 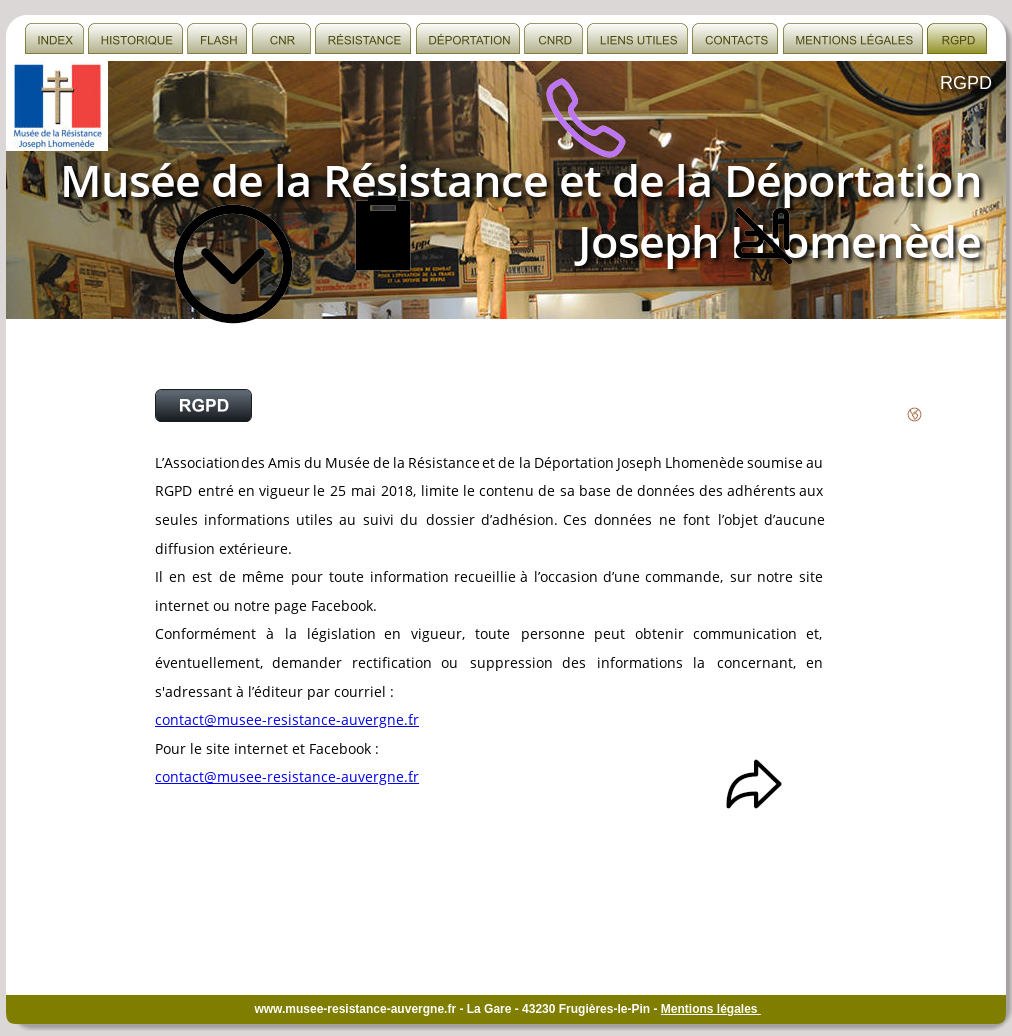 What do you see at coordinates (764, 236) in the screenshot?
I see `writing or editing is disabled` at bounding box center [764, 236].